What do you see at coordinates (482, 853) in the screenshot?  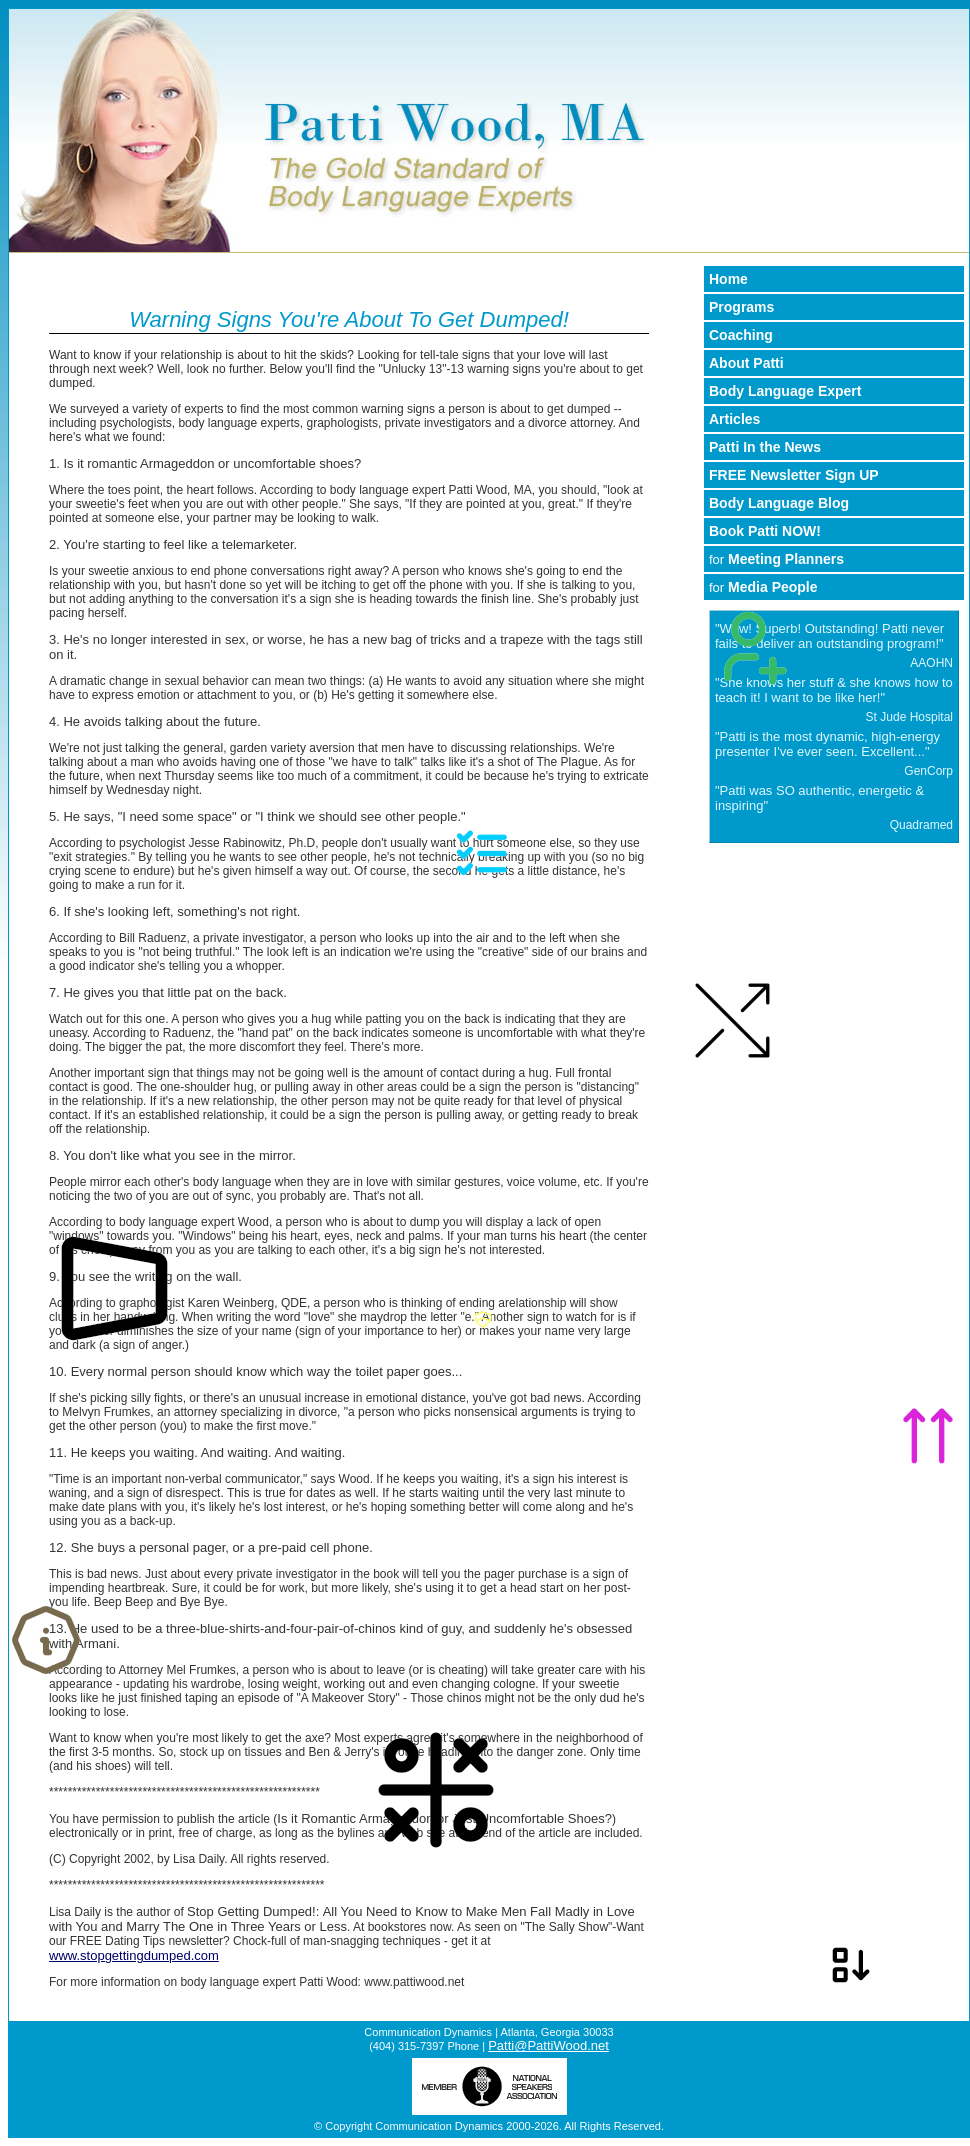 I see `view completed tasks` at bounding box center [482, 853].